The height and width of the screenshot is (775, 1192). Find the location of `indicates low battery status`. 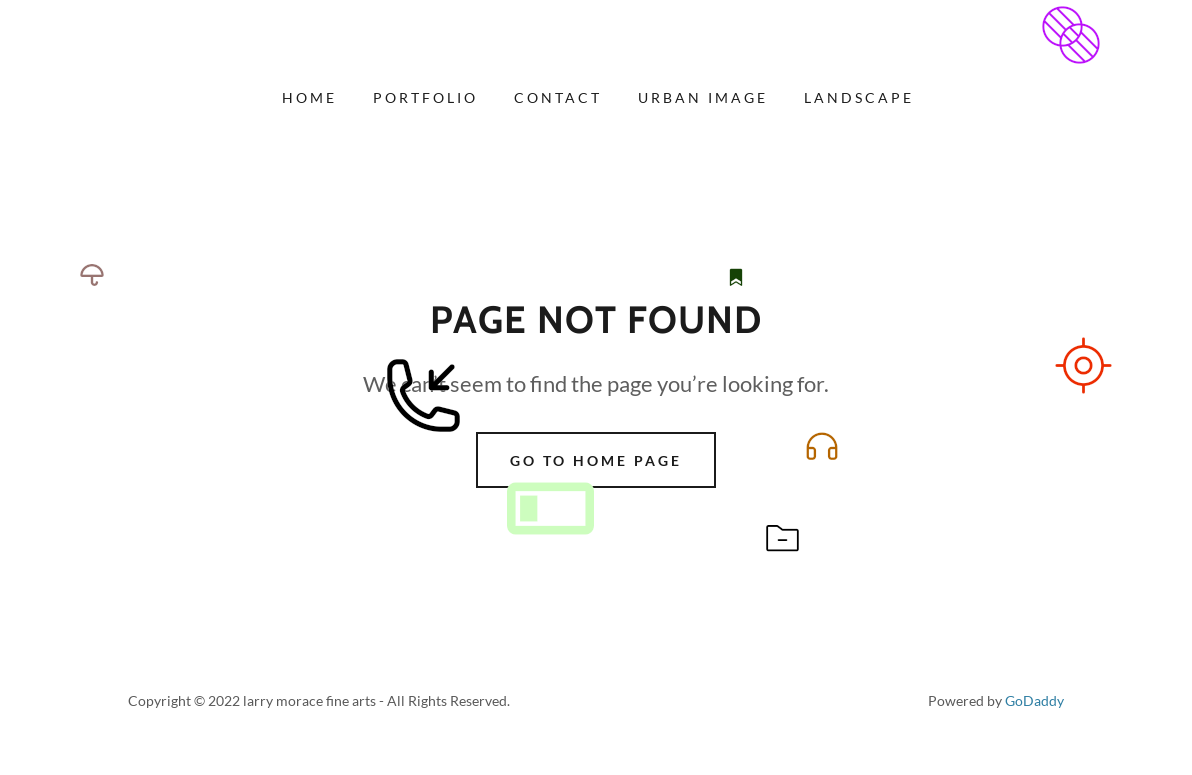

indicates low battery status is located at coordinates (550, 508).